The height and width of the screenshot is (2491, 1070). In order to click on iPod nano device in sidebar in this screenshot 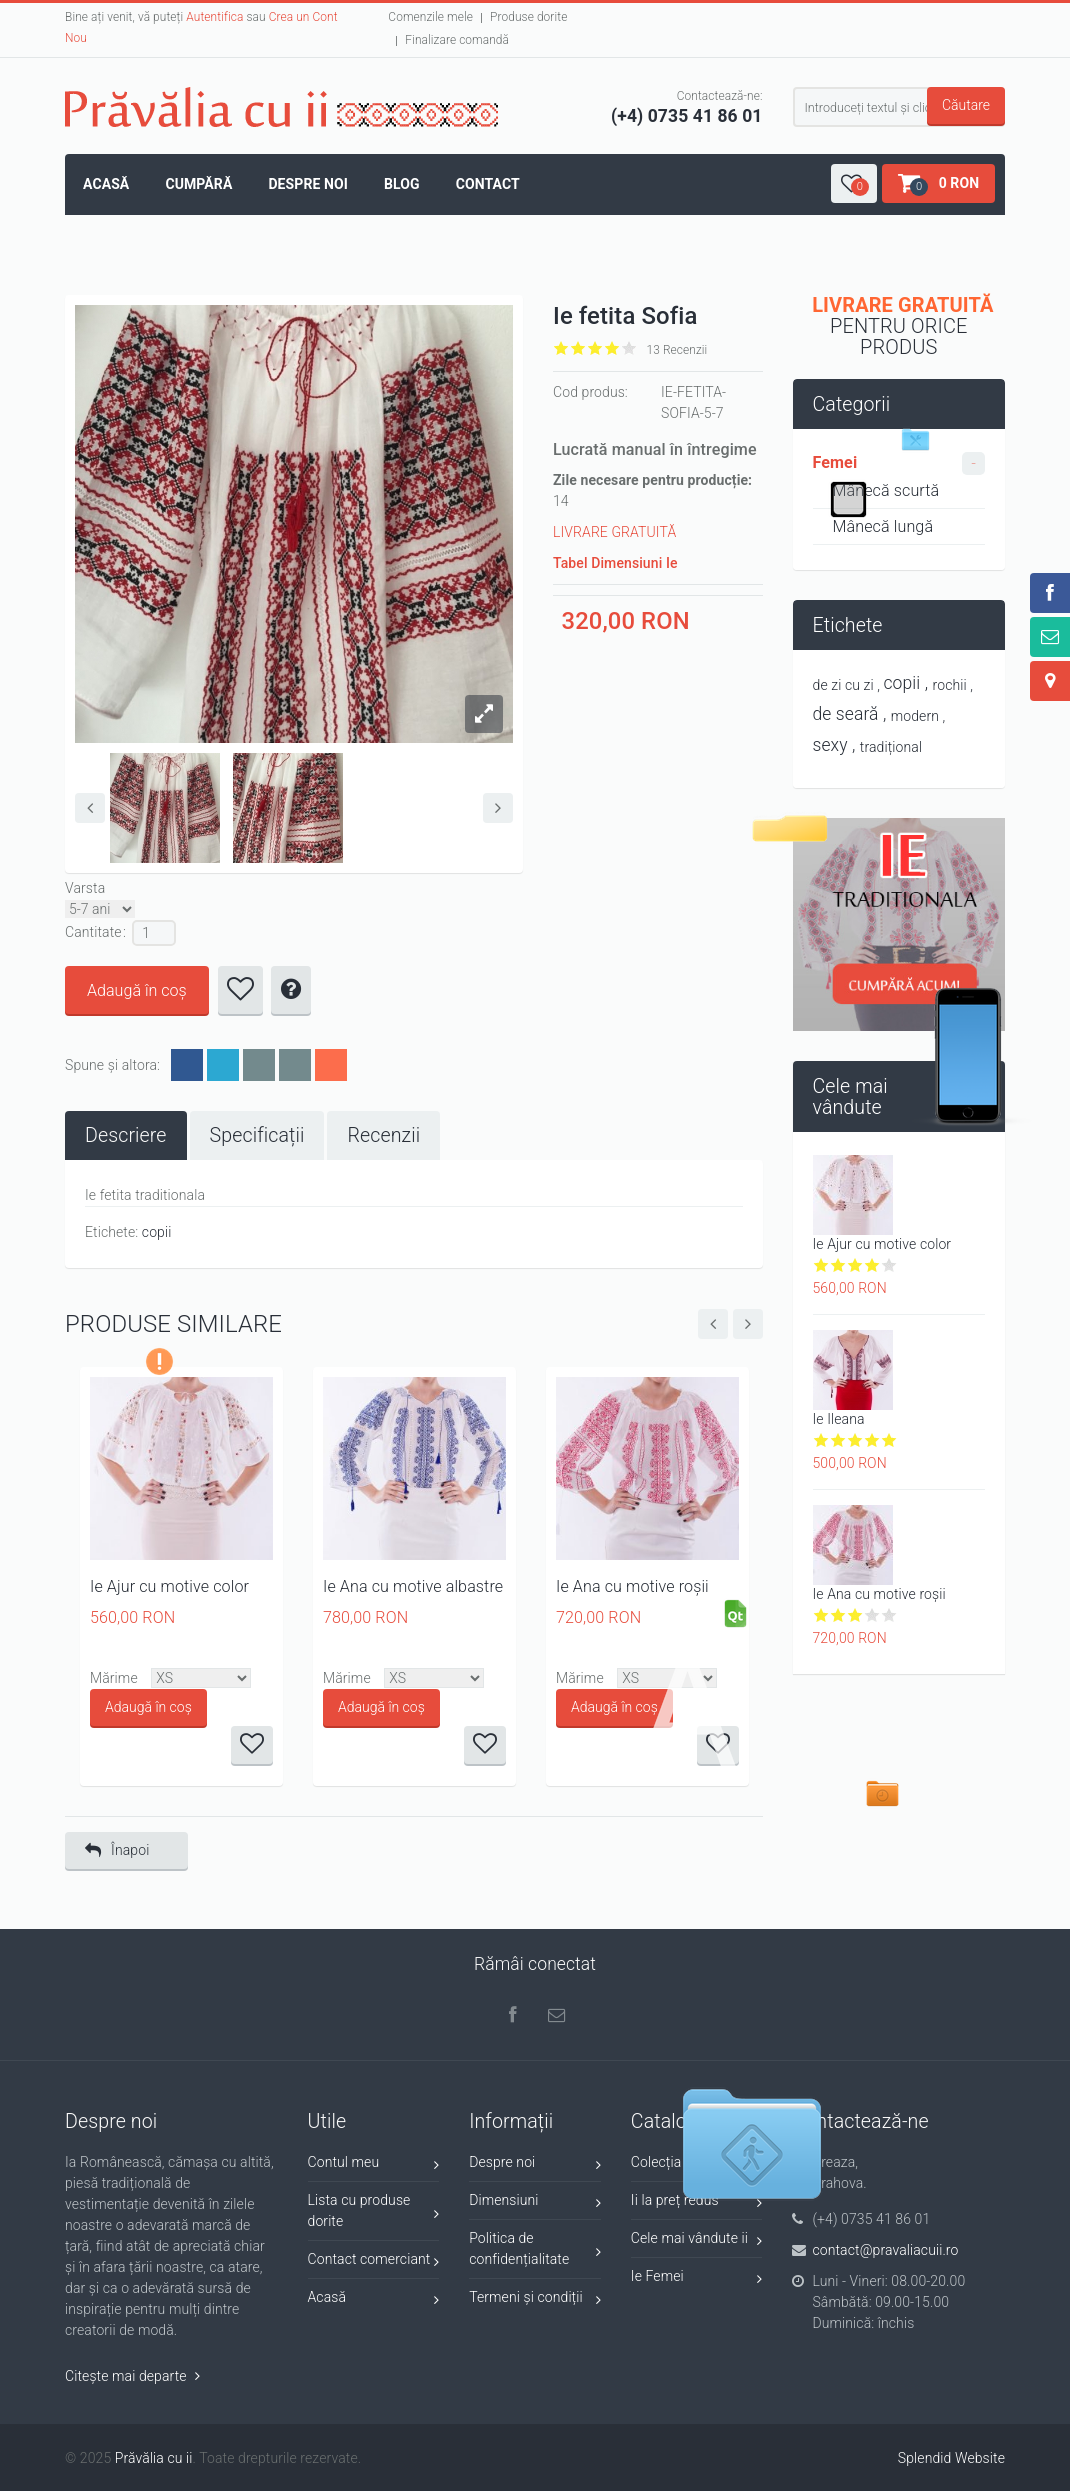, I will do `click(848, 499)`.